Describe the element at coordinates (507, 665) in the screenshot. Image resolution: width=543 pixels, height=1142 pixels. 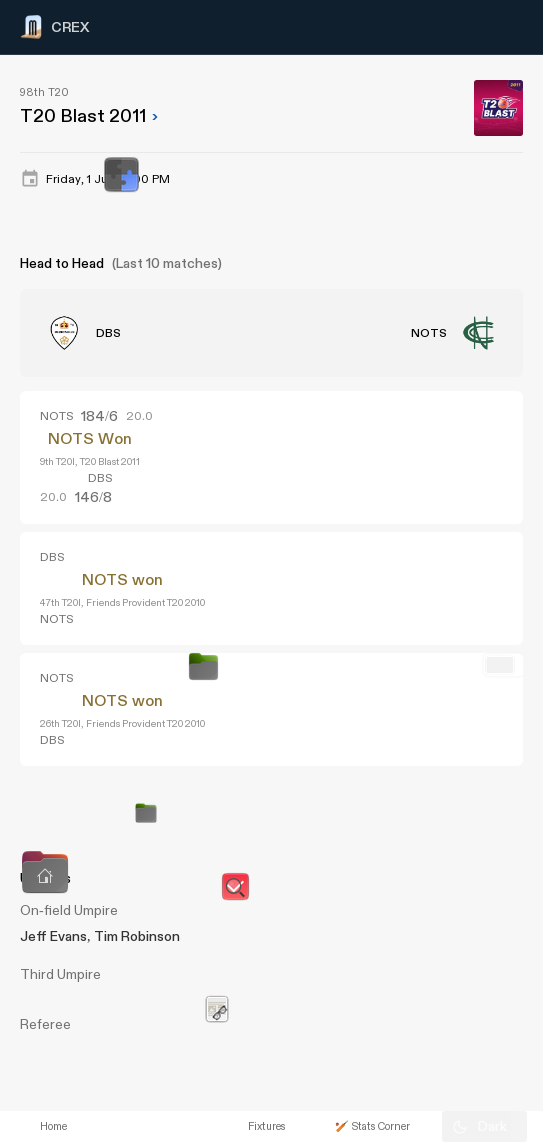
I see `indicates battery at 70% charge` at that location.